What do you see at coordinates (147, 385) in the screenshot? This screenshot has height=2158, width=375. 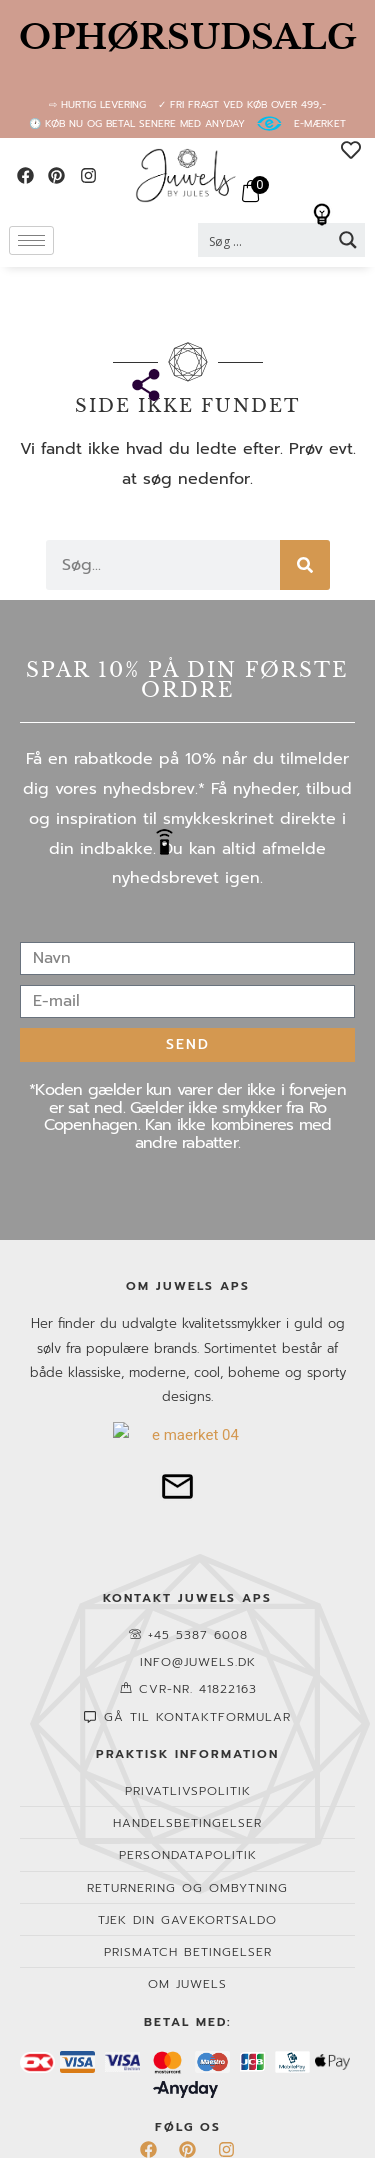 I see `share content to social networks` at bounding box center [147, 385].